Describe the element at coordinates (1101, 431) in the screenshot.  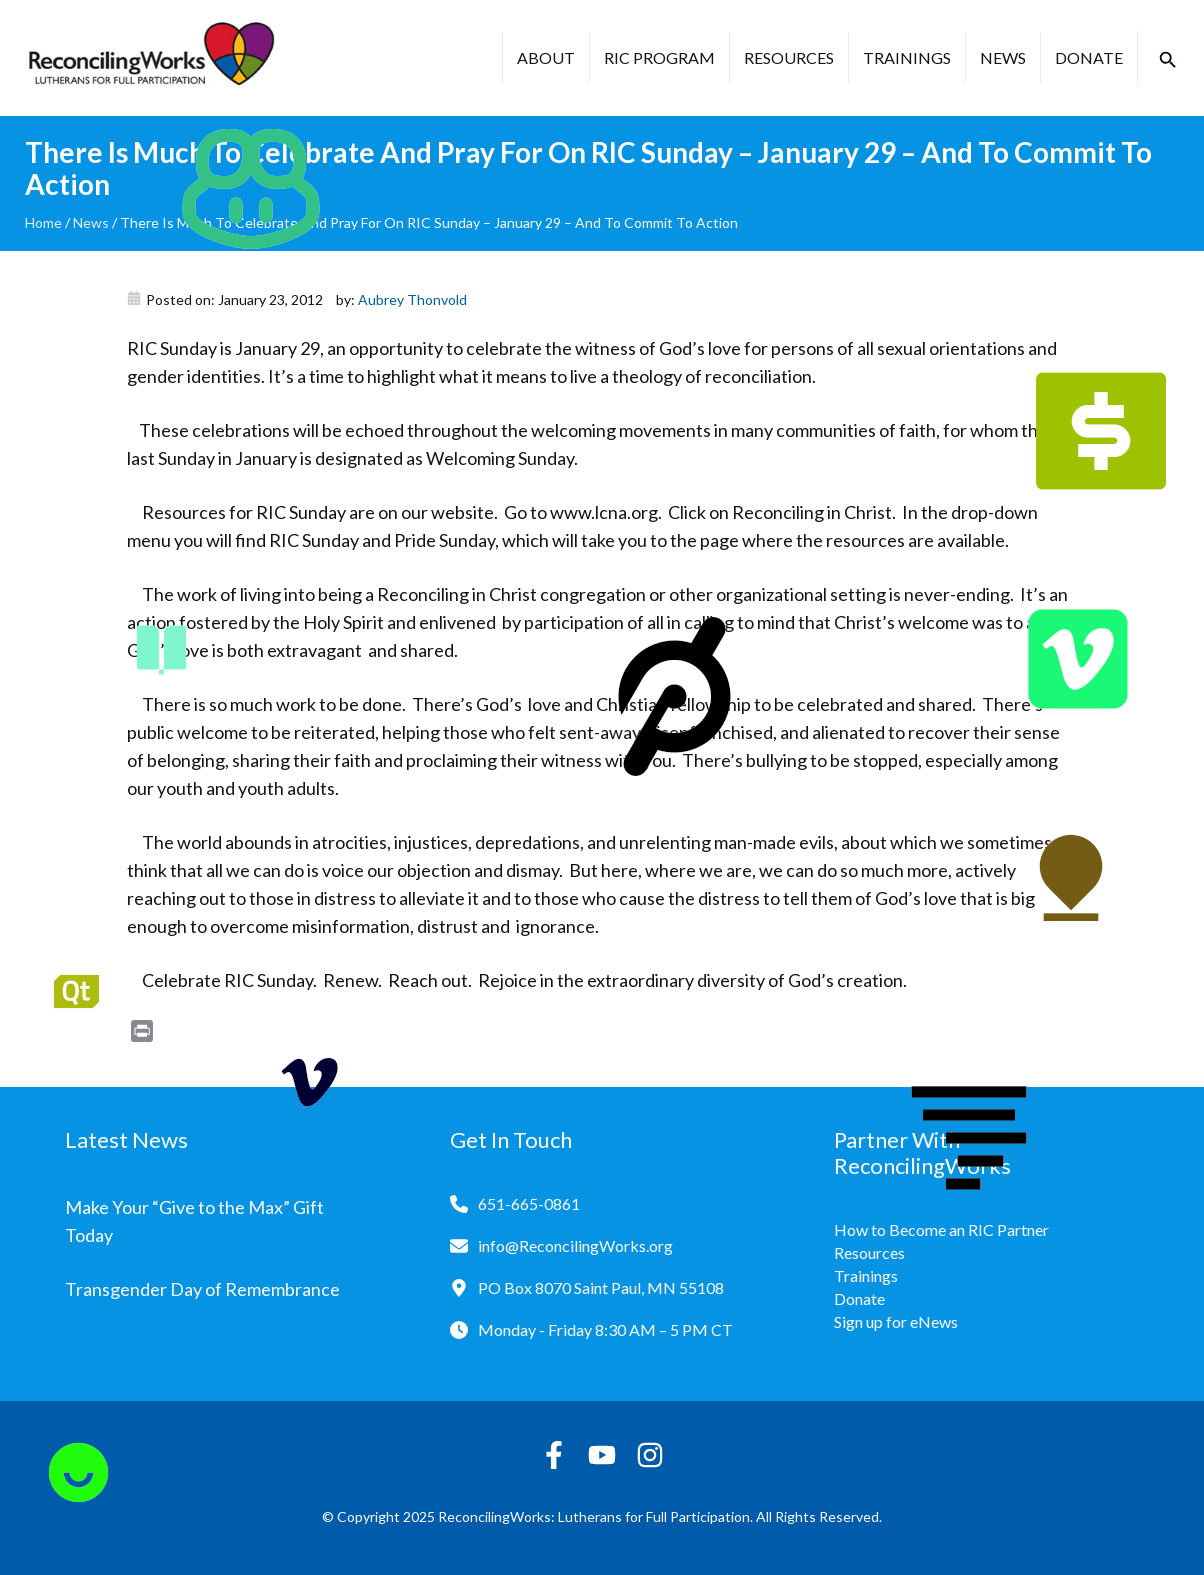
I see `access financial or payment settings` at that location.